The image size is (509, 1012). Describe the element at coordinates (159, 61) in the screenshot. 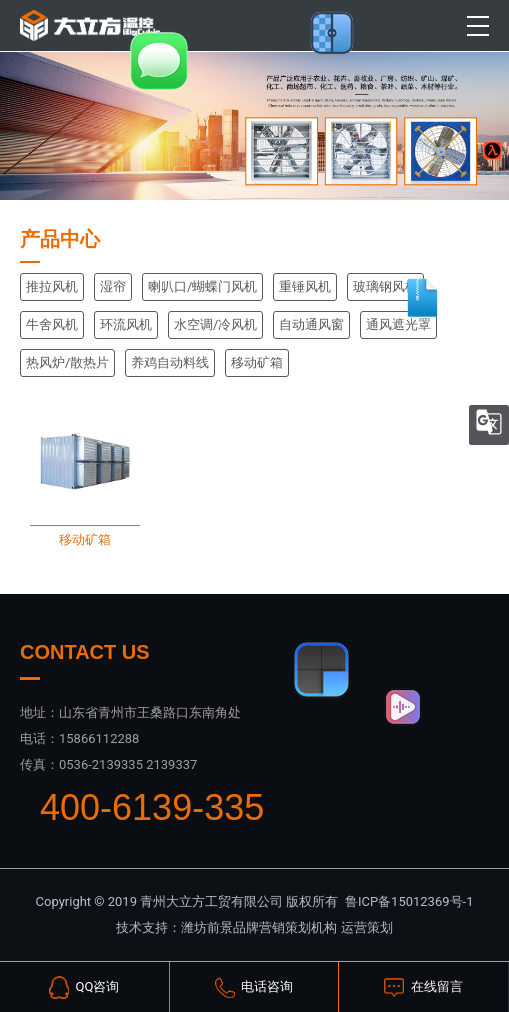

I see `open the messages app` at that location.